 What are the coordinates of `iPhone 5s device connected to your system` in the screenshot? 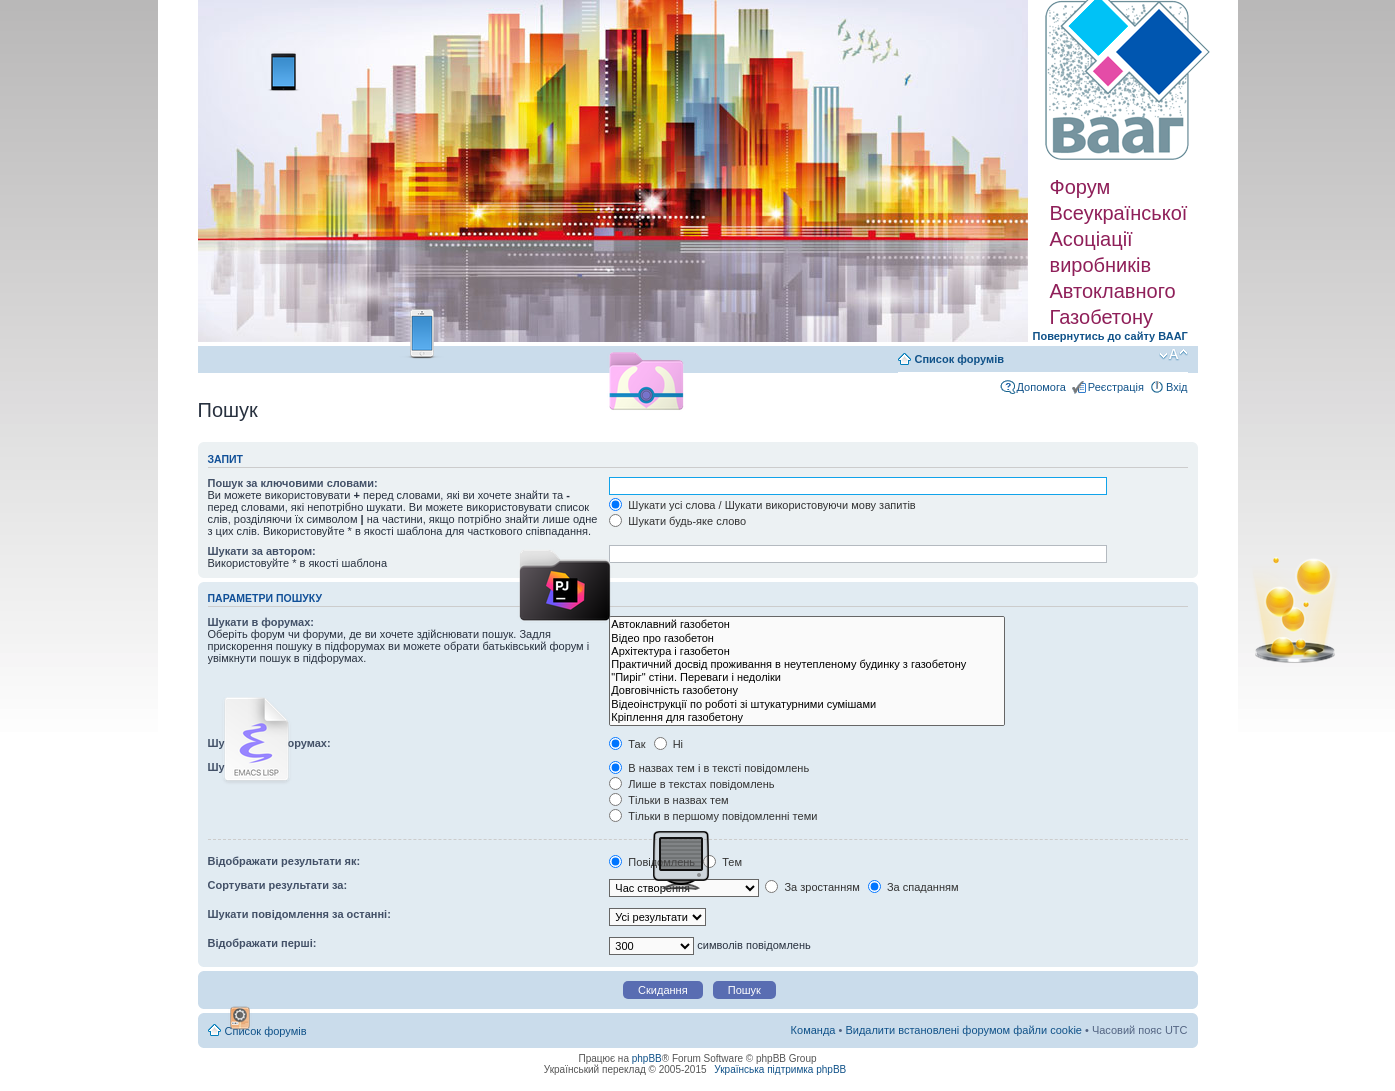 It's located at (422, 334).